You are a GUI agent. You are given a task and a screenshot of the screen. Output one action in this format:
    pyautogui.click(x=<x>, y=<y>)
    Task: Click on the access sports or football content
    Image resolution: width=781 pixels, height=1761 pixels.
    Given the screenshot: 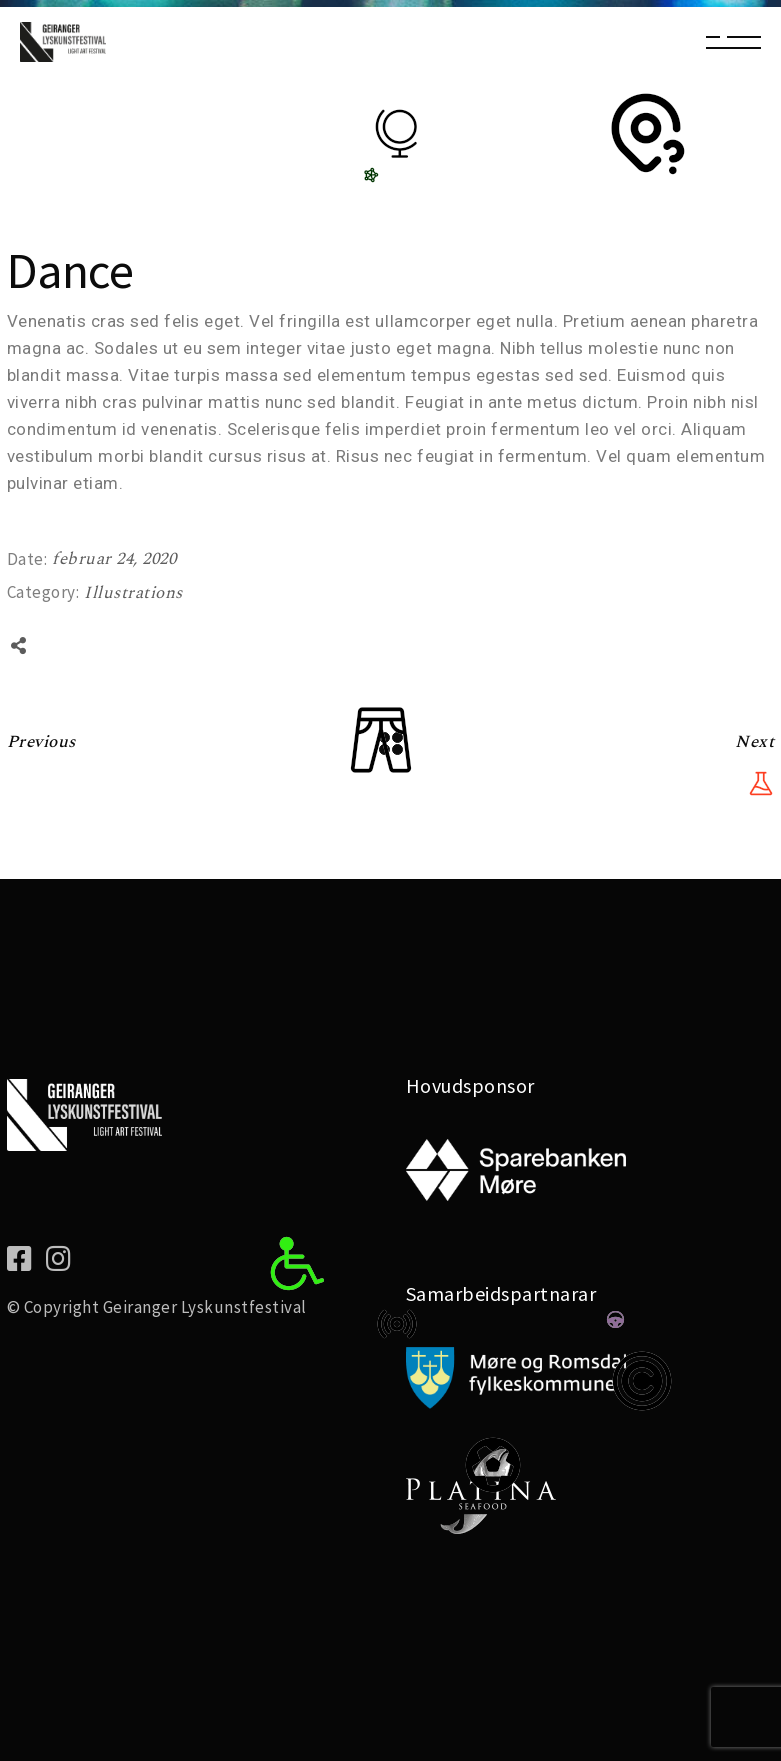 What is the action you would take?
    pyautogui.click(x=493, y=1465)
    